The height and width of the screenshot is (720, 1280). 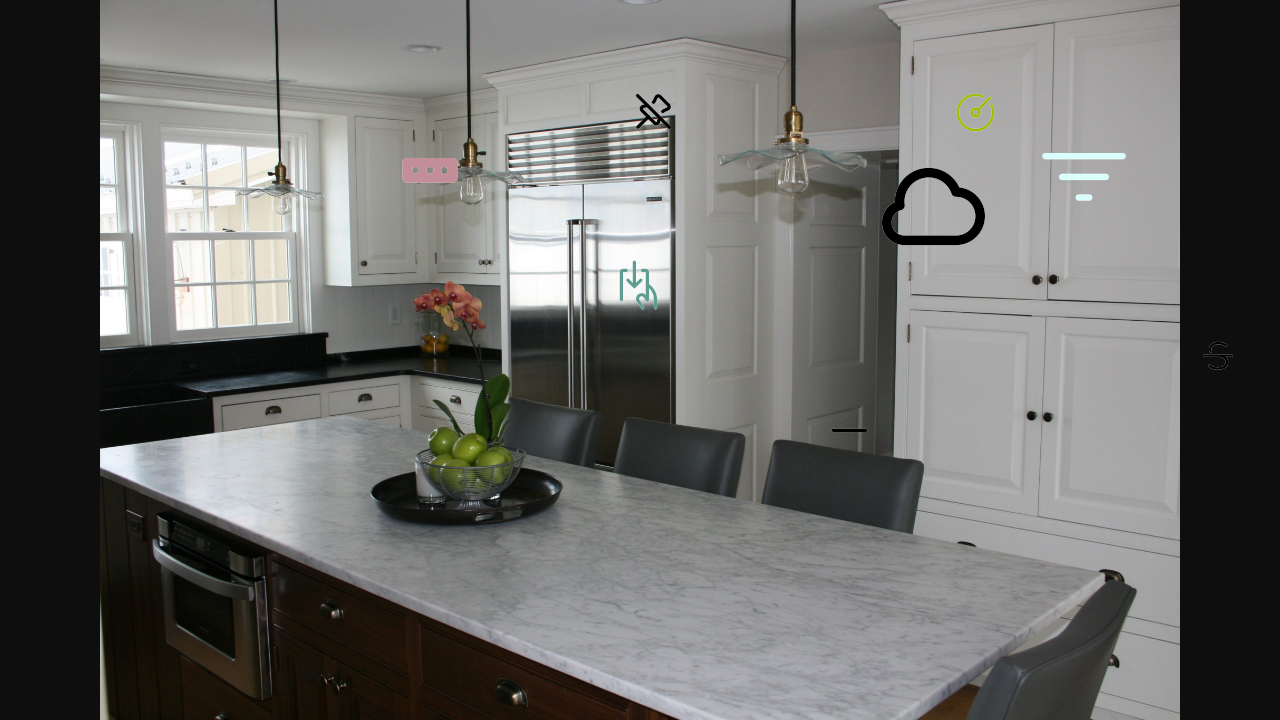 I want to click on unpin an item from your saved list, so click(x=653, y=111).